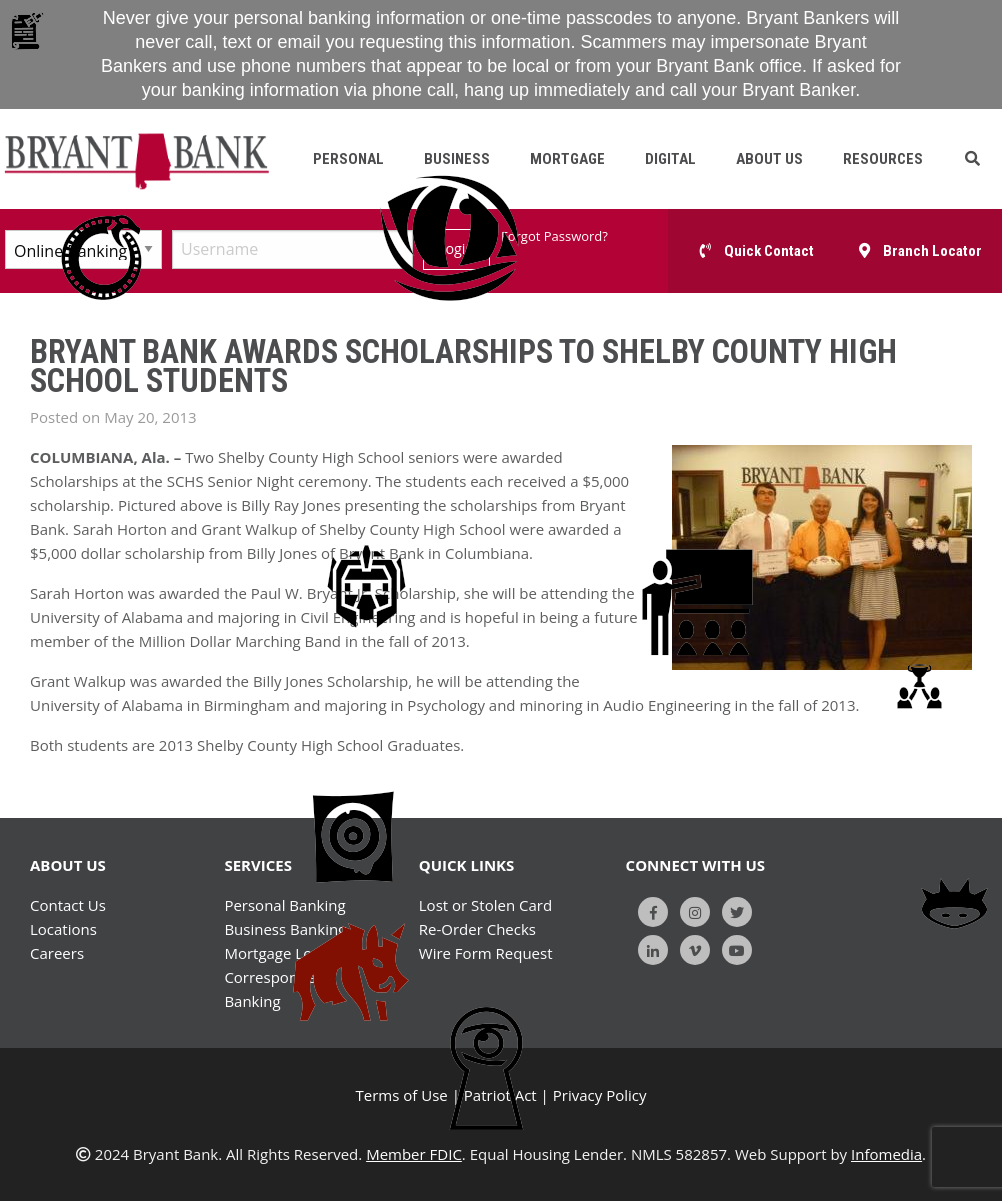 The width and height of the screenshot is (1002, 1201). Describe the element at coordinates (26, 31) in the screenshot. I see `pin or mark an important note` at that location.